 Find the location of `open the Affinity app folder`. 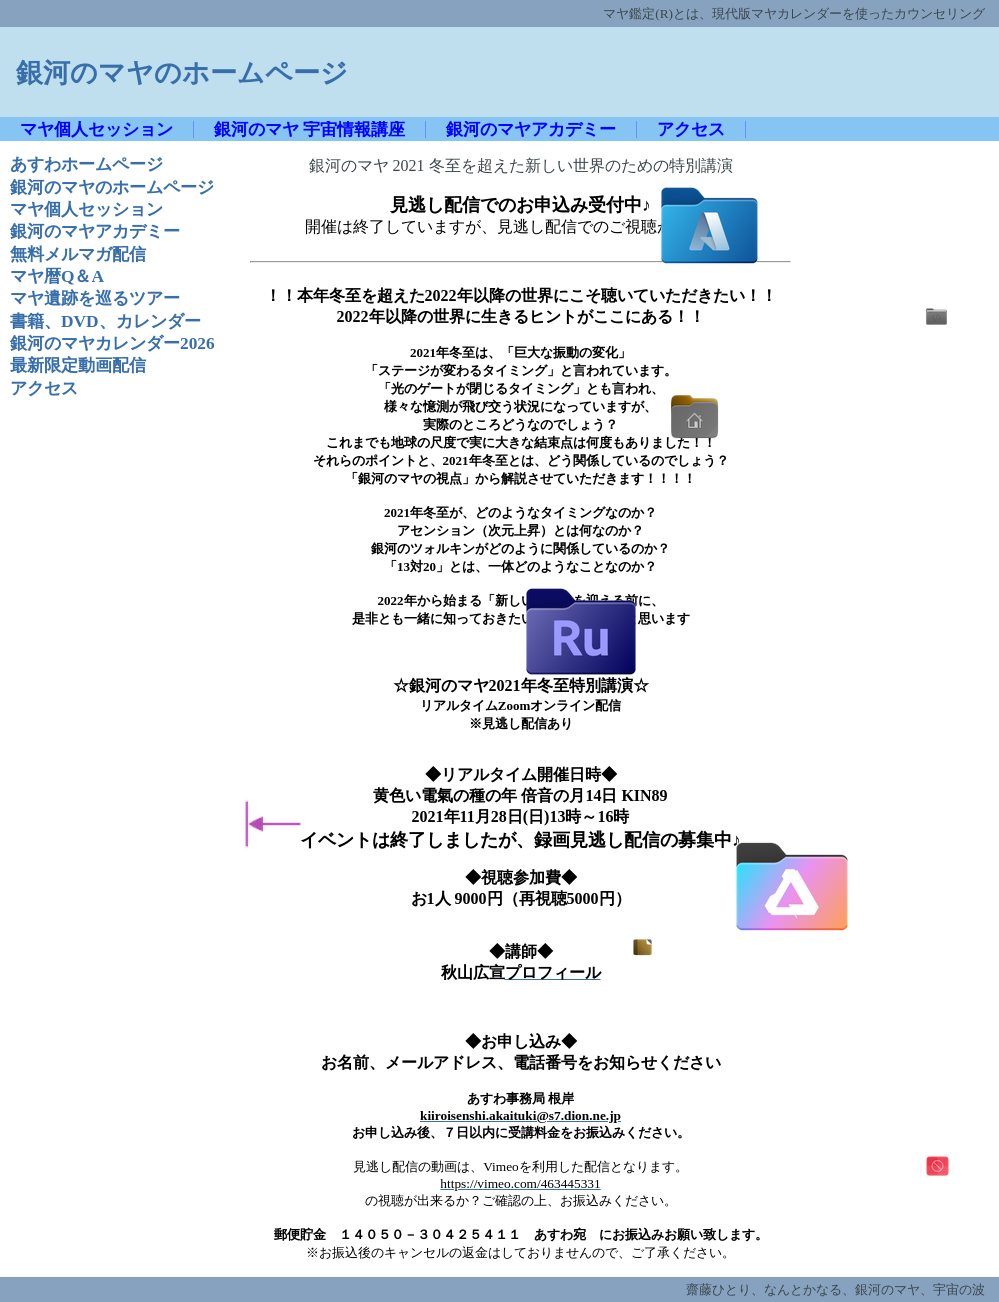

open the Affinity app folder is located at coordinates (791, 889).